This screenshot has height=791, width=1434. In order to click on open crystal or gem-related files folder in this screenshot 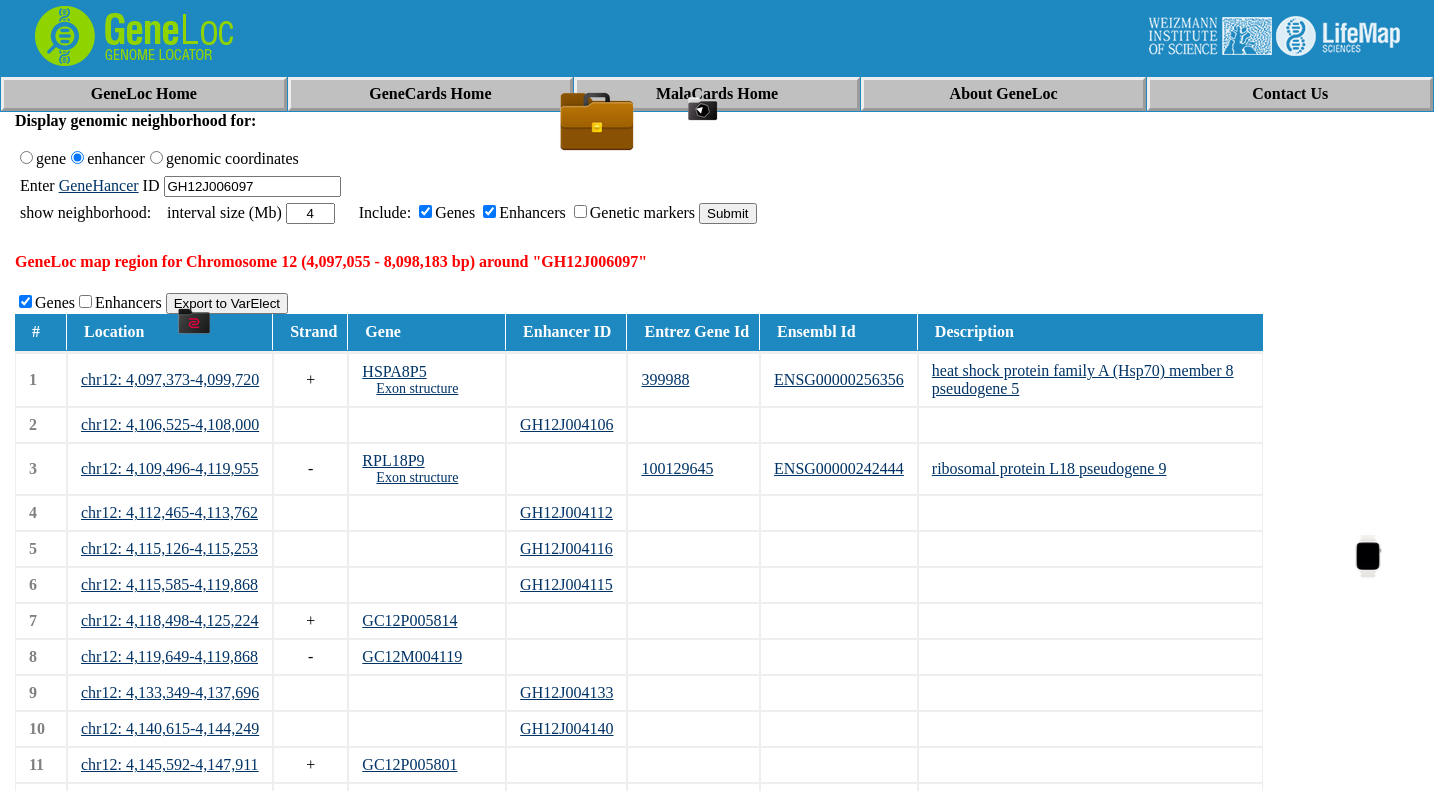, I will do `click(702, 109)`.